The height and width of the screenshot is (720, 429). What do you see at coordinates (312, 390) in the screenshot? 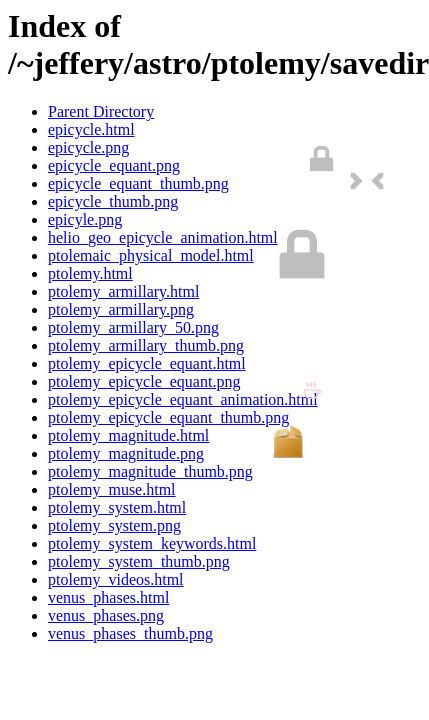
I see `caffeine mode is active, preventing sleep` at bounding box center [312, 390].